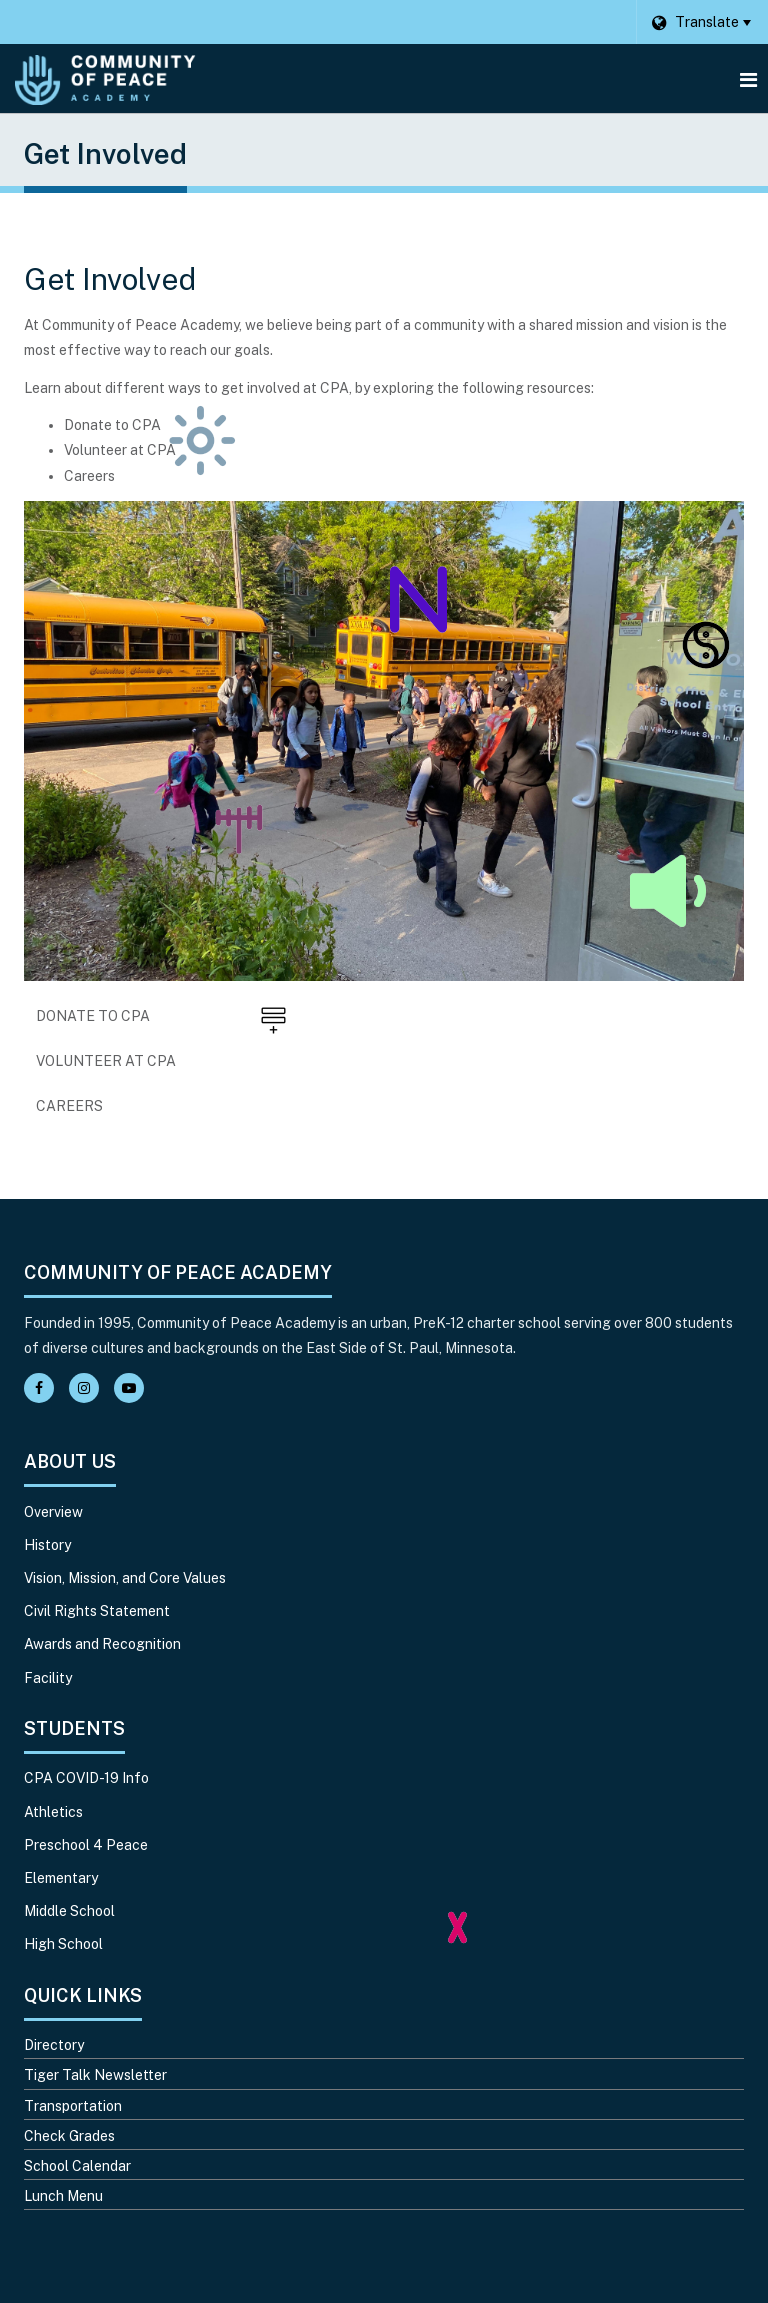 The width and height of the screenshot is (768, 2303). What do you see at coordinates (418, 599) in the screenshot?
I see `indicates the letter "n" in alphabetical navigation or sorting` at bounding box center [418, 599].